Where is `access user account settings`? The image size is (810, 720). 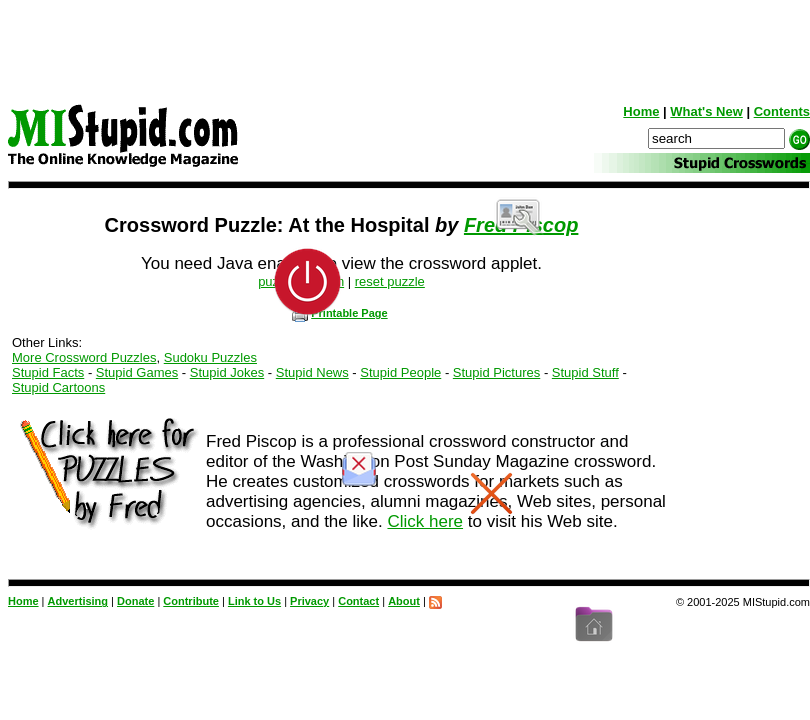
access user account settings is located at coordinates (518, 212).